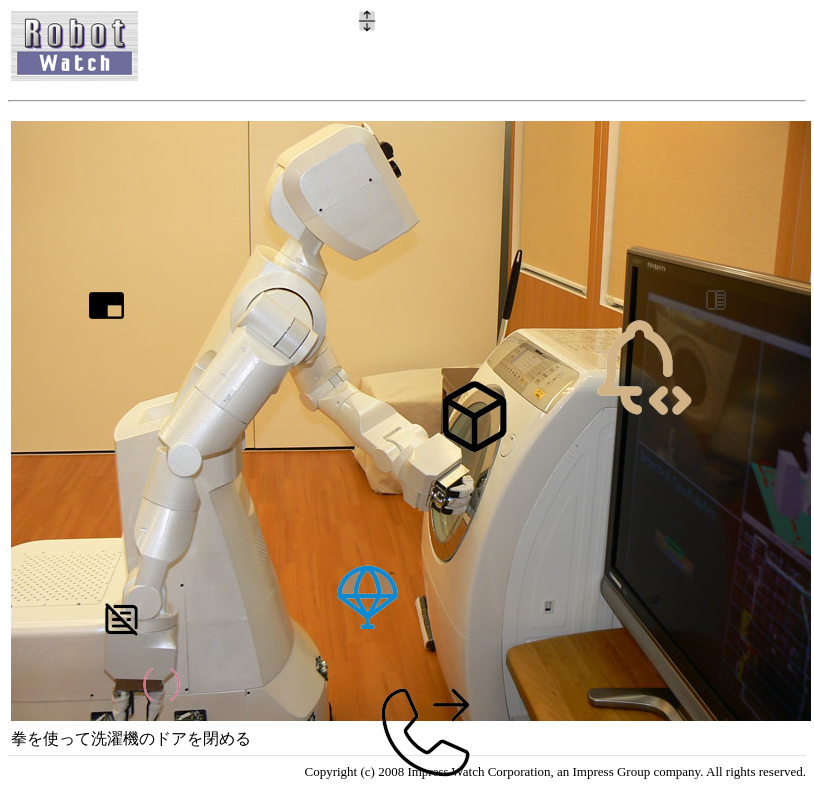 The image size is (814, 796). What do you see at coordinates (716, 300) in the screenshot?
I see `toggle half-fill or partial selection` at bounding box center [716, 300].